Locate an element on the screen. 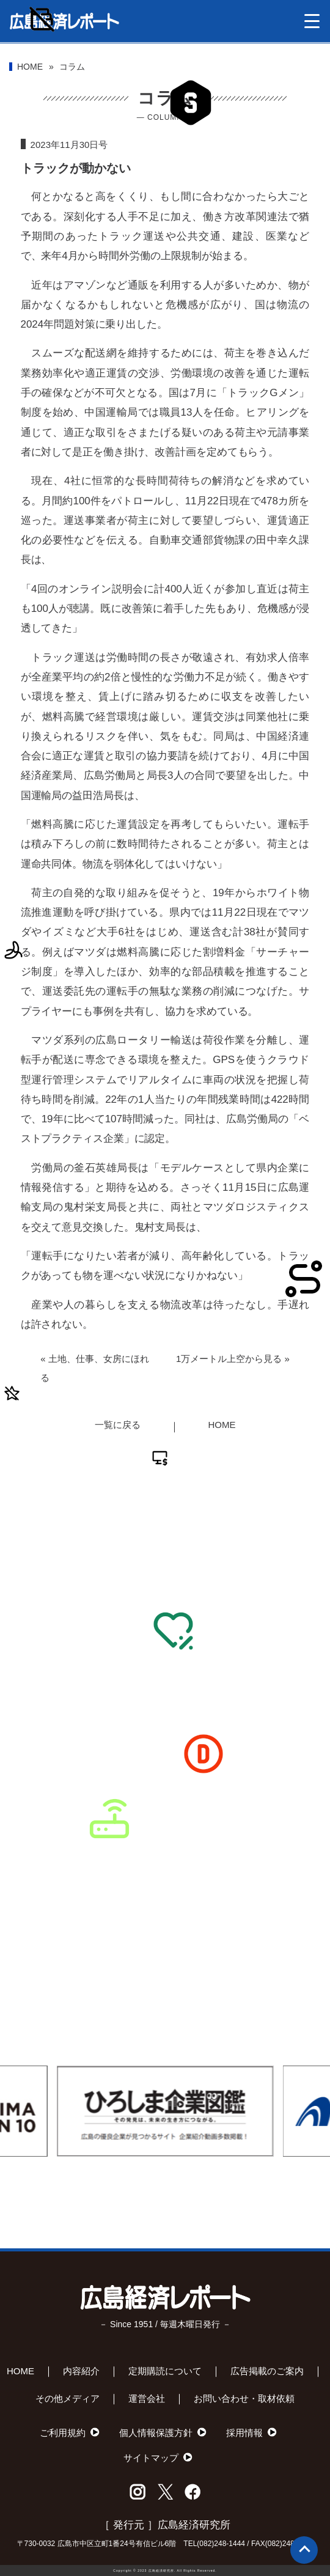 Image resolution: width=330 pixels, height=2576 pixels. view discounted favorites or wishlist items is located at coordinates (173, 1630).